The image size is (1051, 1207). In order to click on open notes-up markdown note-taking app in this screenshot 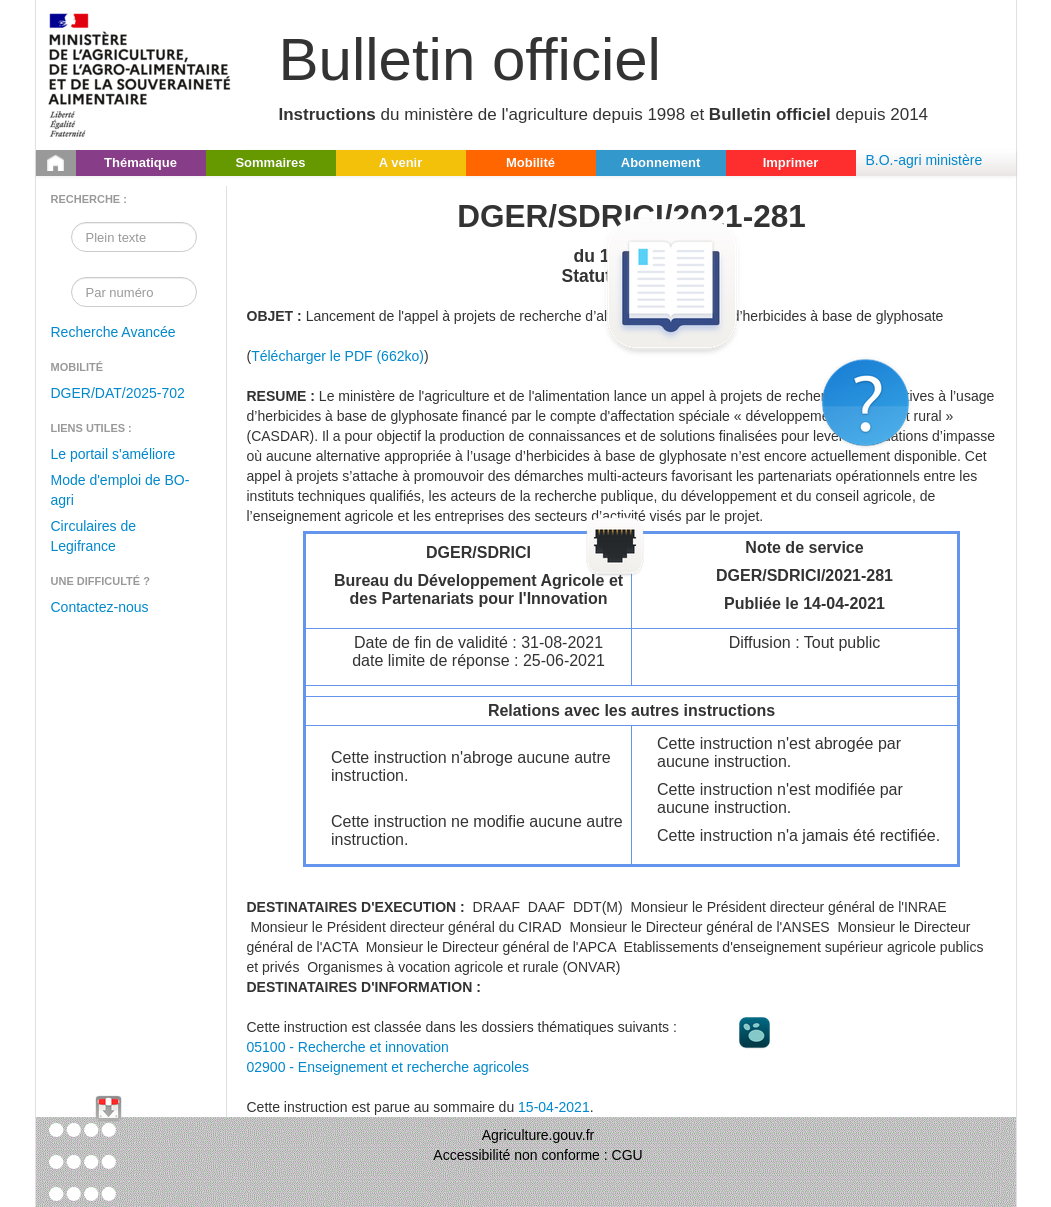, I will do `click(672, 284)`.